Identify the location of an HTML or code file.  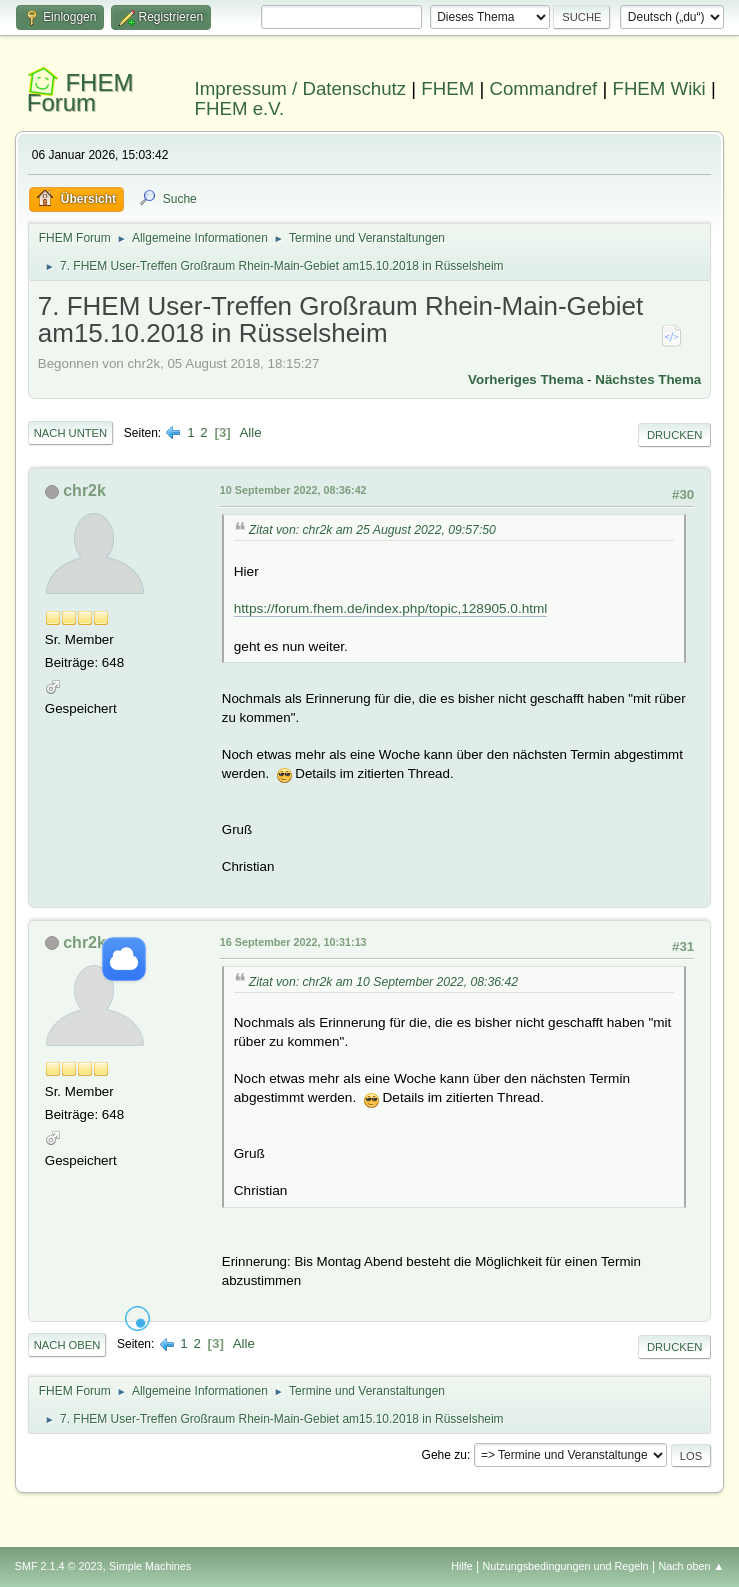
(671, 335).